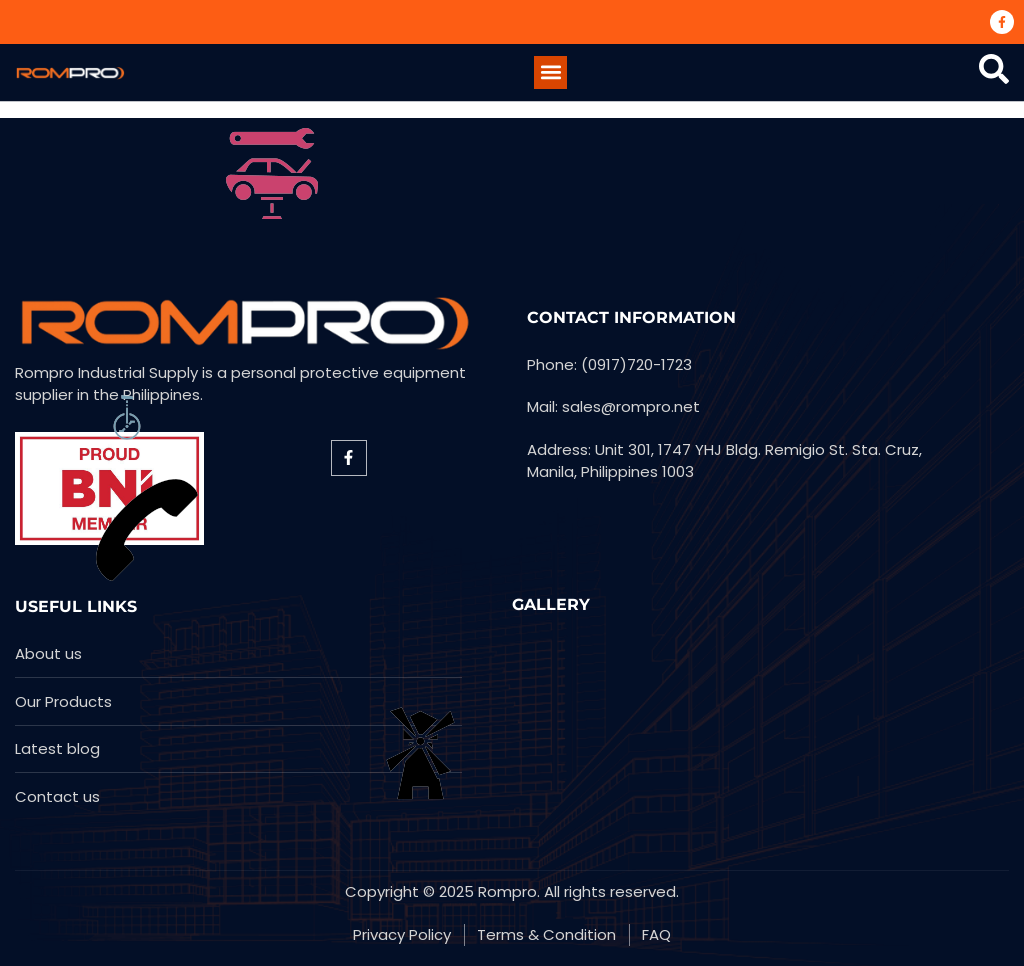  What do you see at coordinates (420, 753) in the screenshot?
I see `indicates wind energy or renewable power source` at bounding box center [420, 753].